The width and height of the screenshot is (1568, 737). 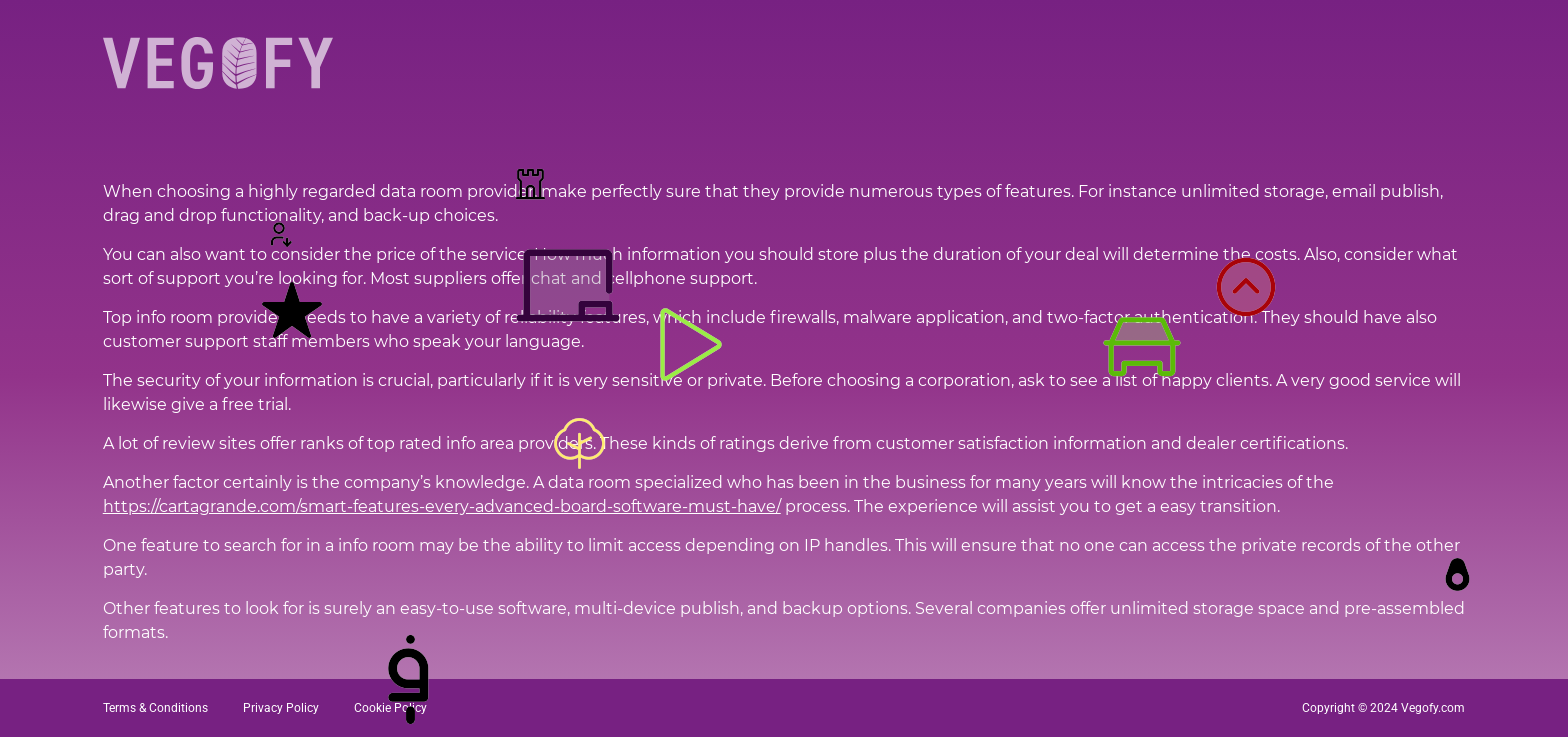 What do you see at coordinates (568, 287) in the screenshot?
I see `access presentation or whiteboard mode` at bounding box center [568, 287].